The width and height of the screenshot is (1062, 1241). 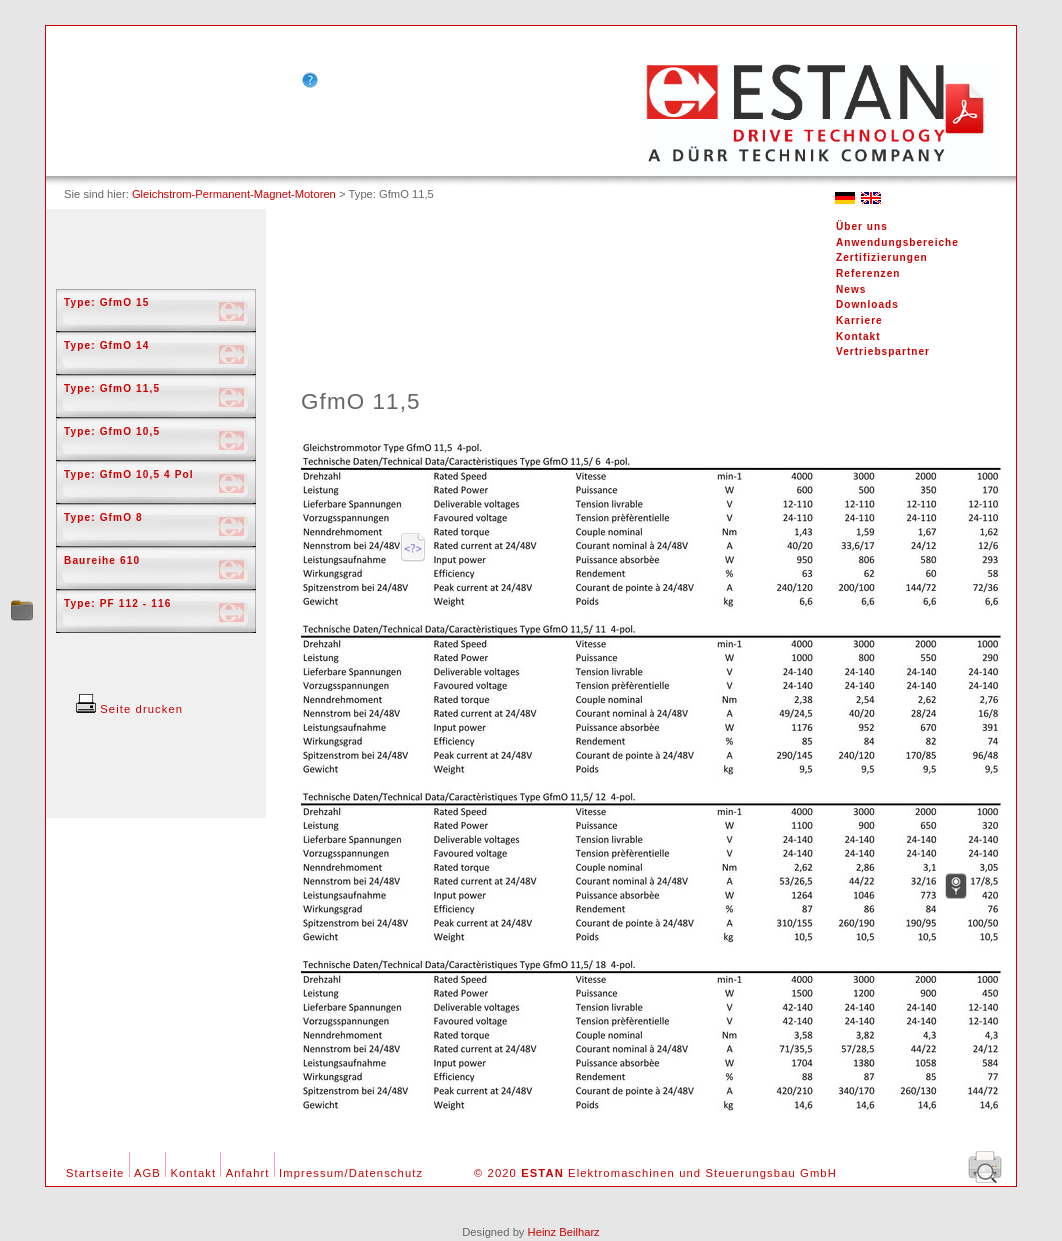 What do you see at coordinates (956, 886) in the screenshot?
I see `archive selected email messages` at bounding box center [956, 886].